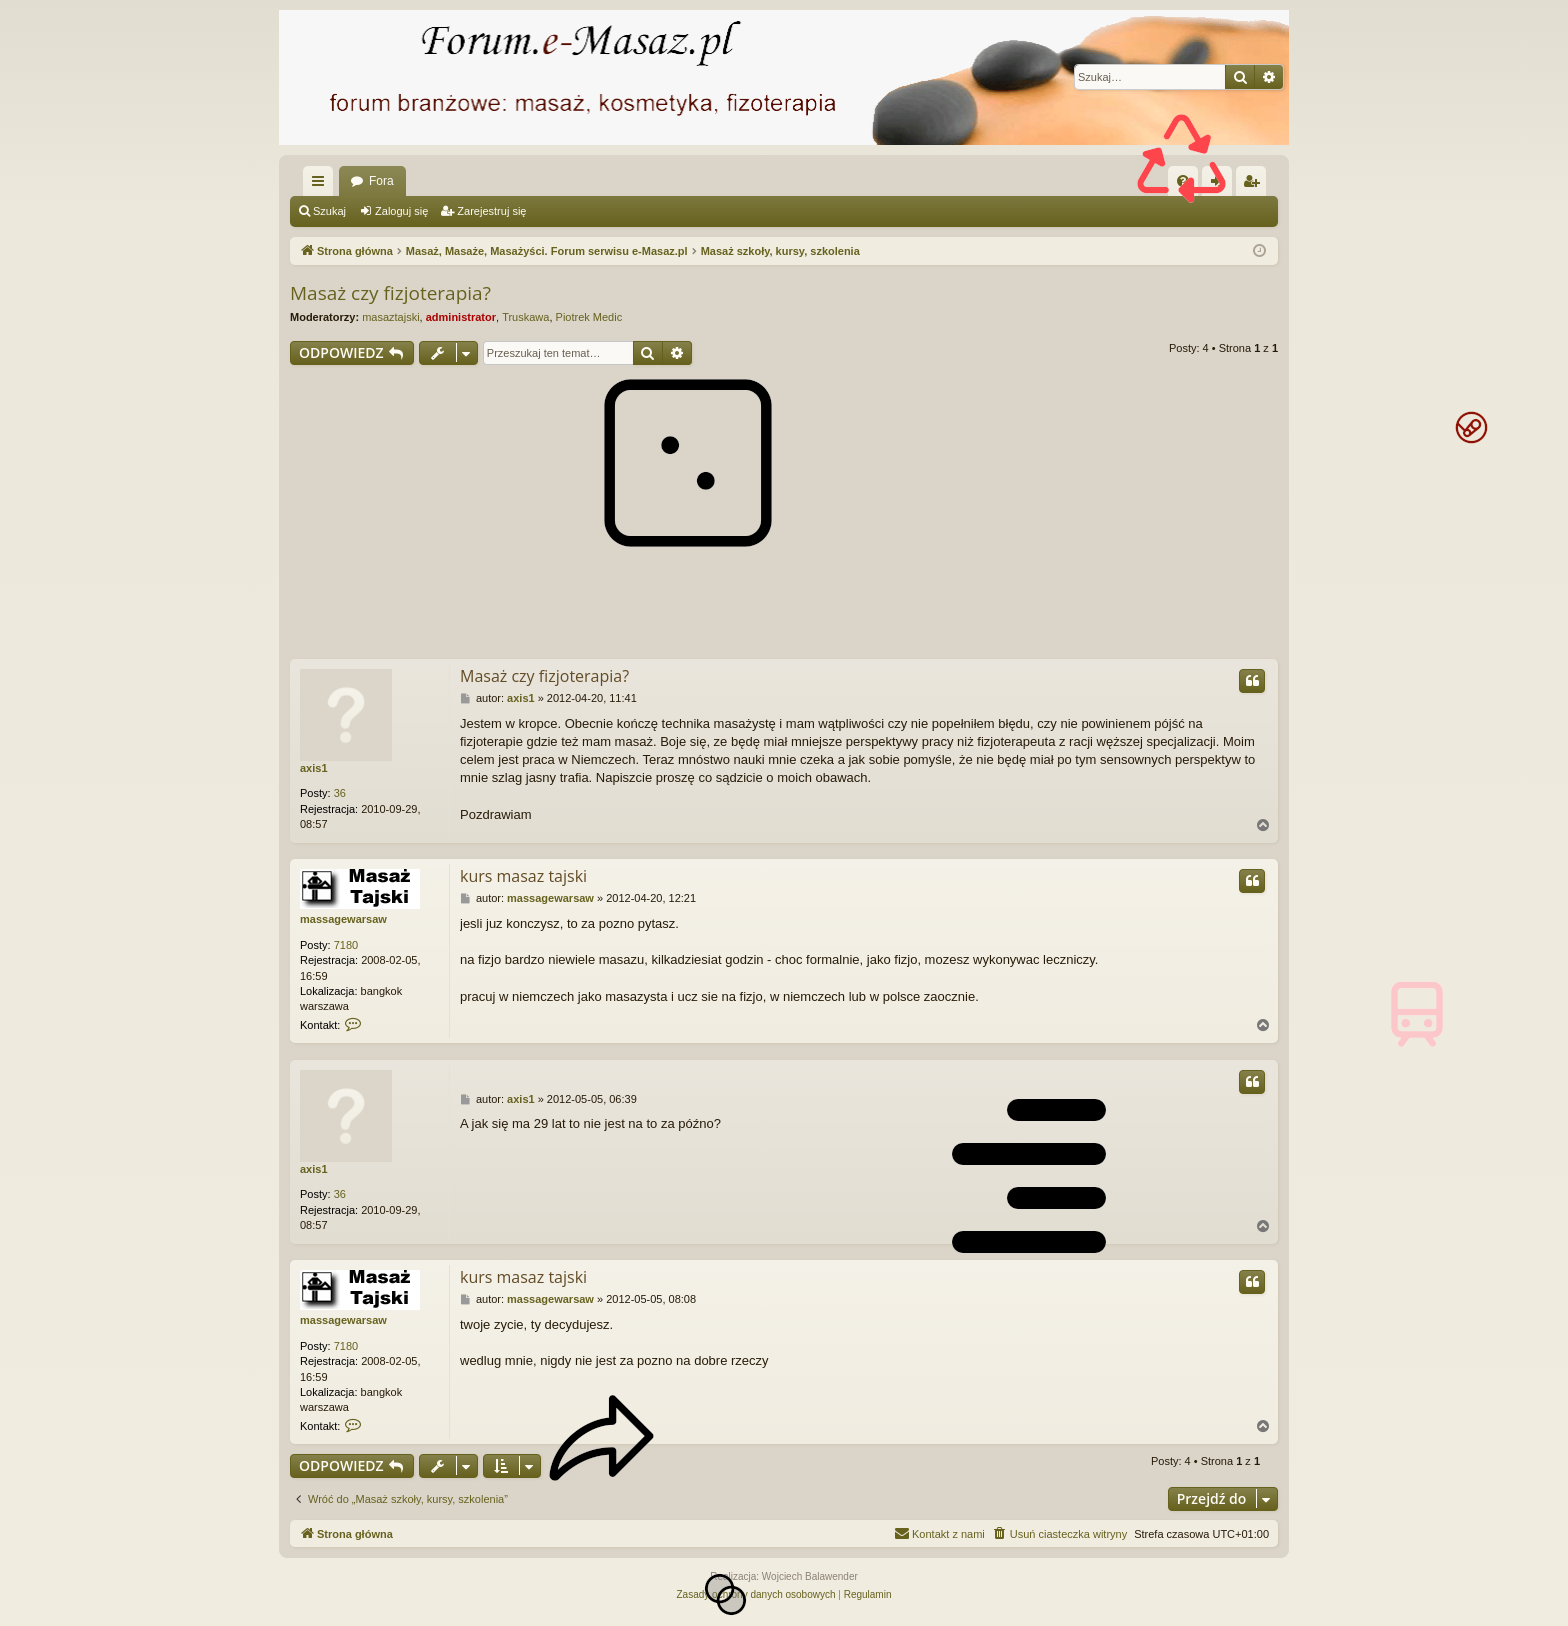 Image resolution: width=1568 pixels, height=1626 pixels. What do you see at coordinates (725, 1594) in the screenshot?
I see `exclude overlapping elements from selection` at bounding box center [725, 1594].